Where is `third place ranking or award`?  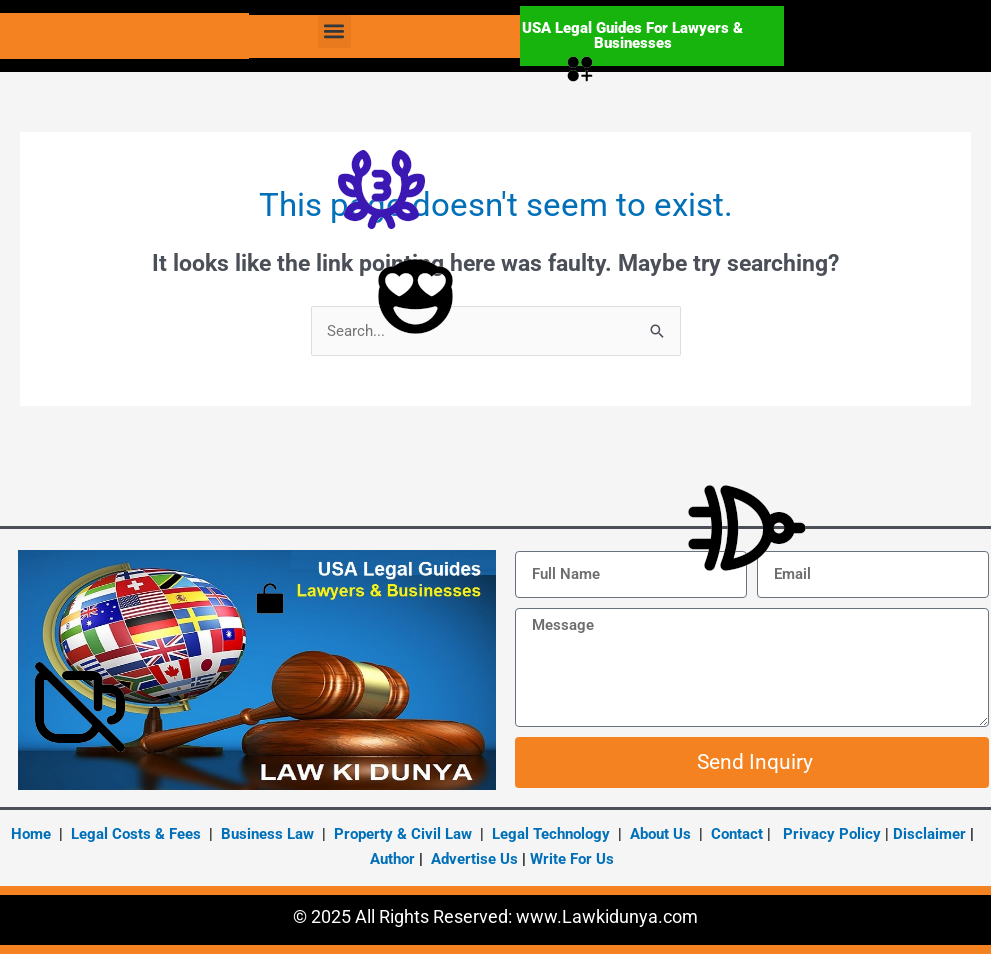 third place ranking or award is located at coordinates (381, 189).